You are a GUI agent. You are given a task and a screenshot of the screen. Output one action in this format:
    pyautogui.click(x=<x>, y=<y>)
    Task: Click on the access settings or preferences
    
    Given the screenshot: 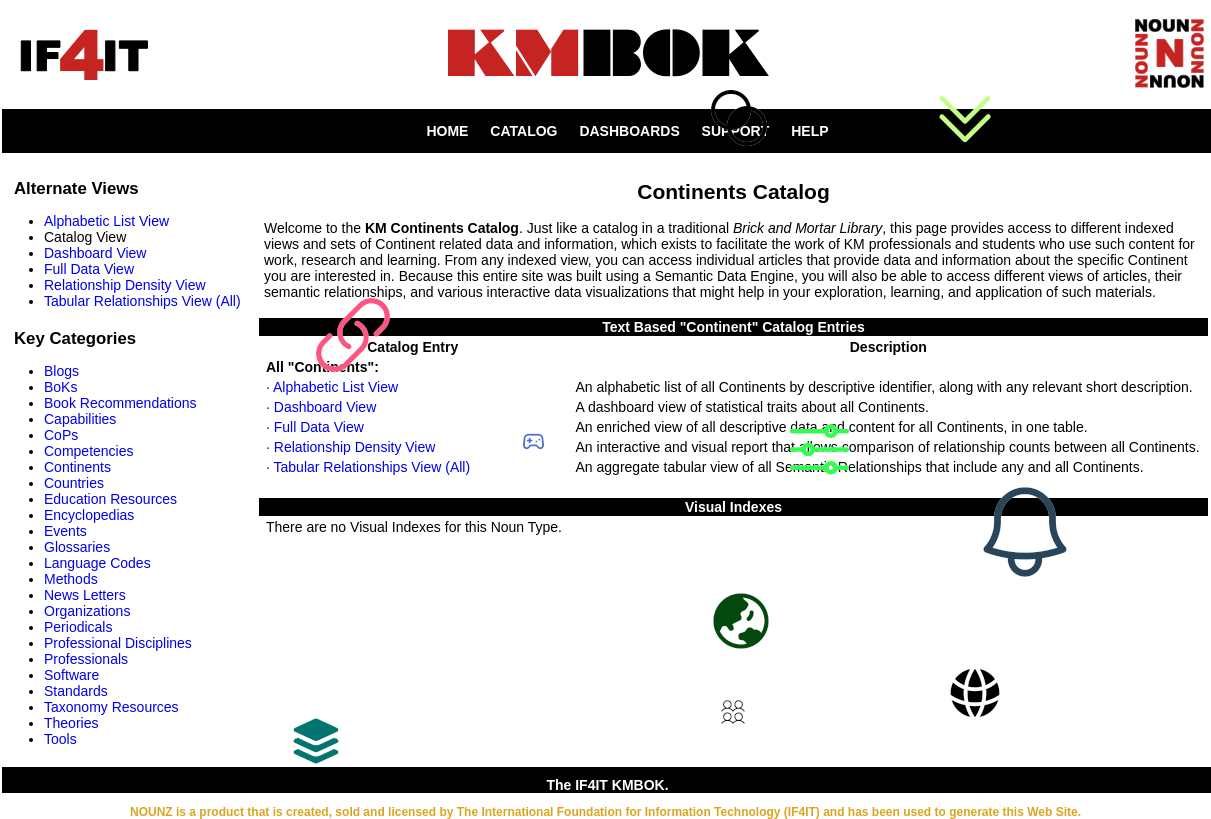 What is the action you would take?
    pyautogui.click(x=819, y=449)
    